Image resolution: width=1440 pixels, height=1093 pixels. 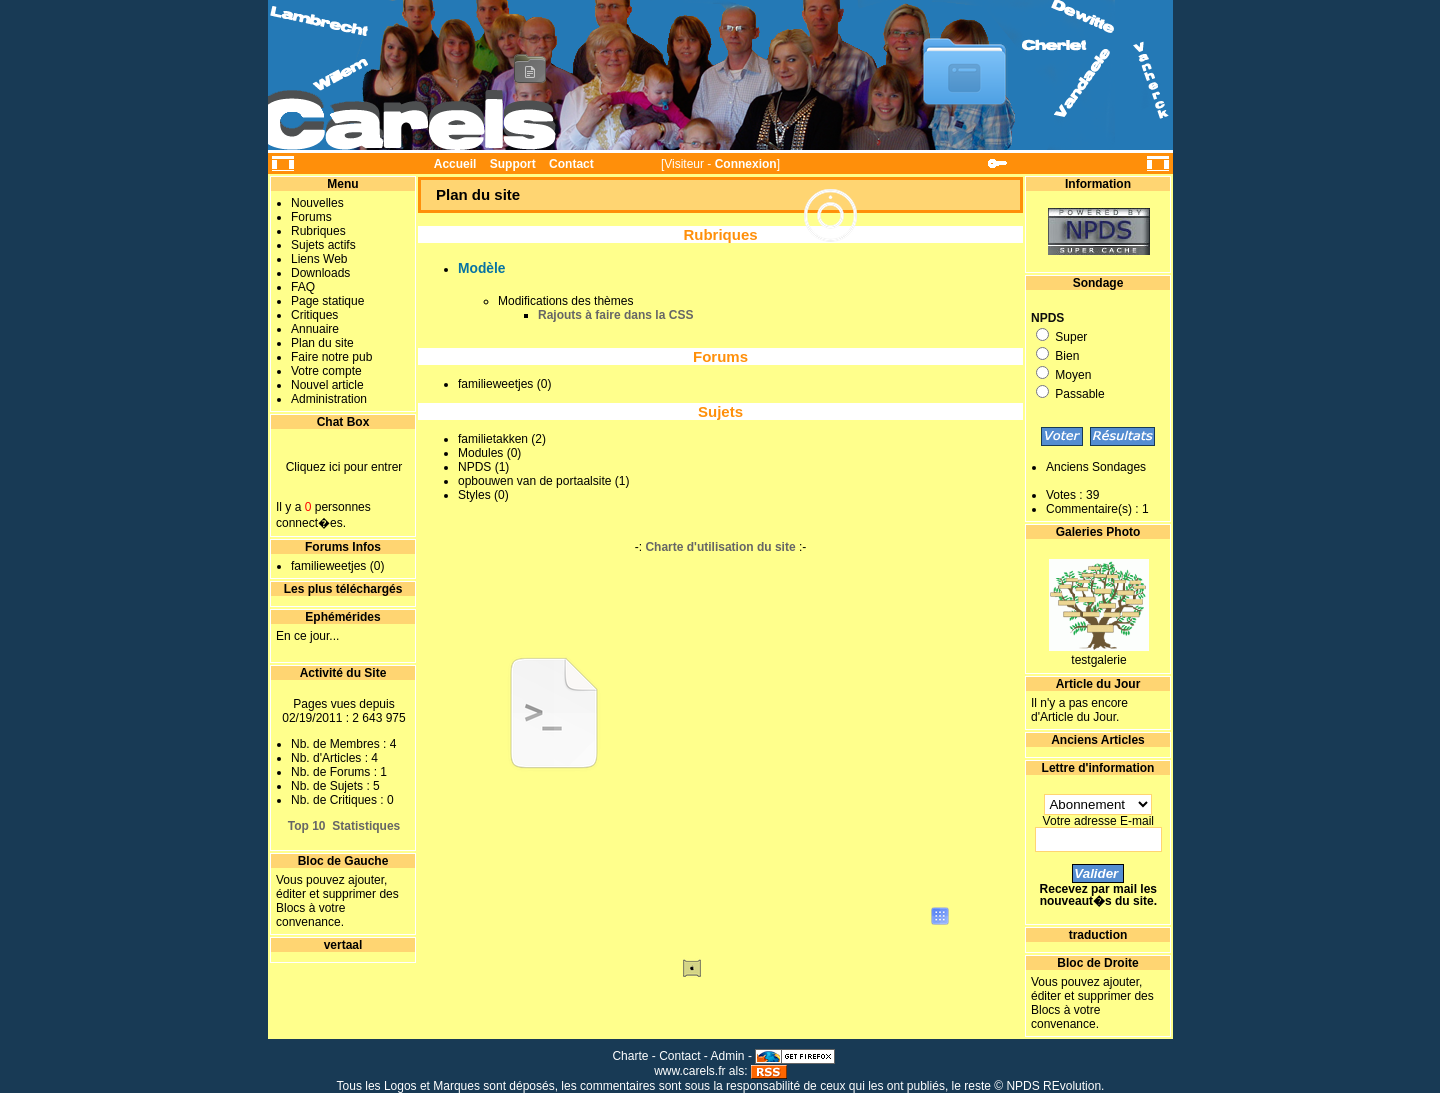 What do you see at coordinates (554, 713) in the screenshot?
I see `shell script file type indicator` at bounding box center [554, 713].